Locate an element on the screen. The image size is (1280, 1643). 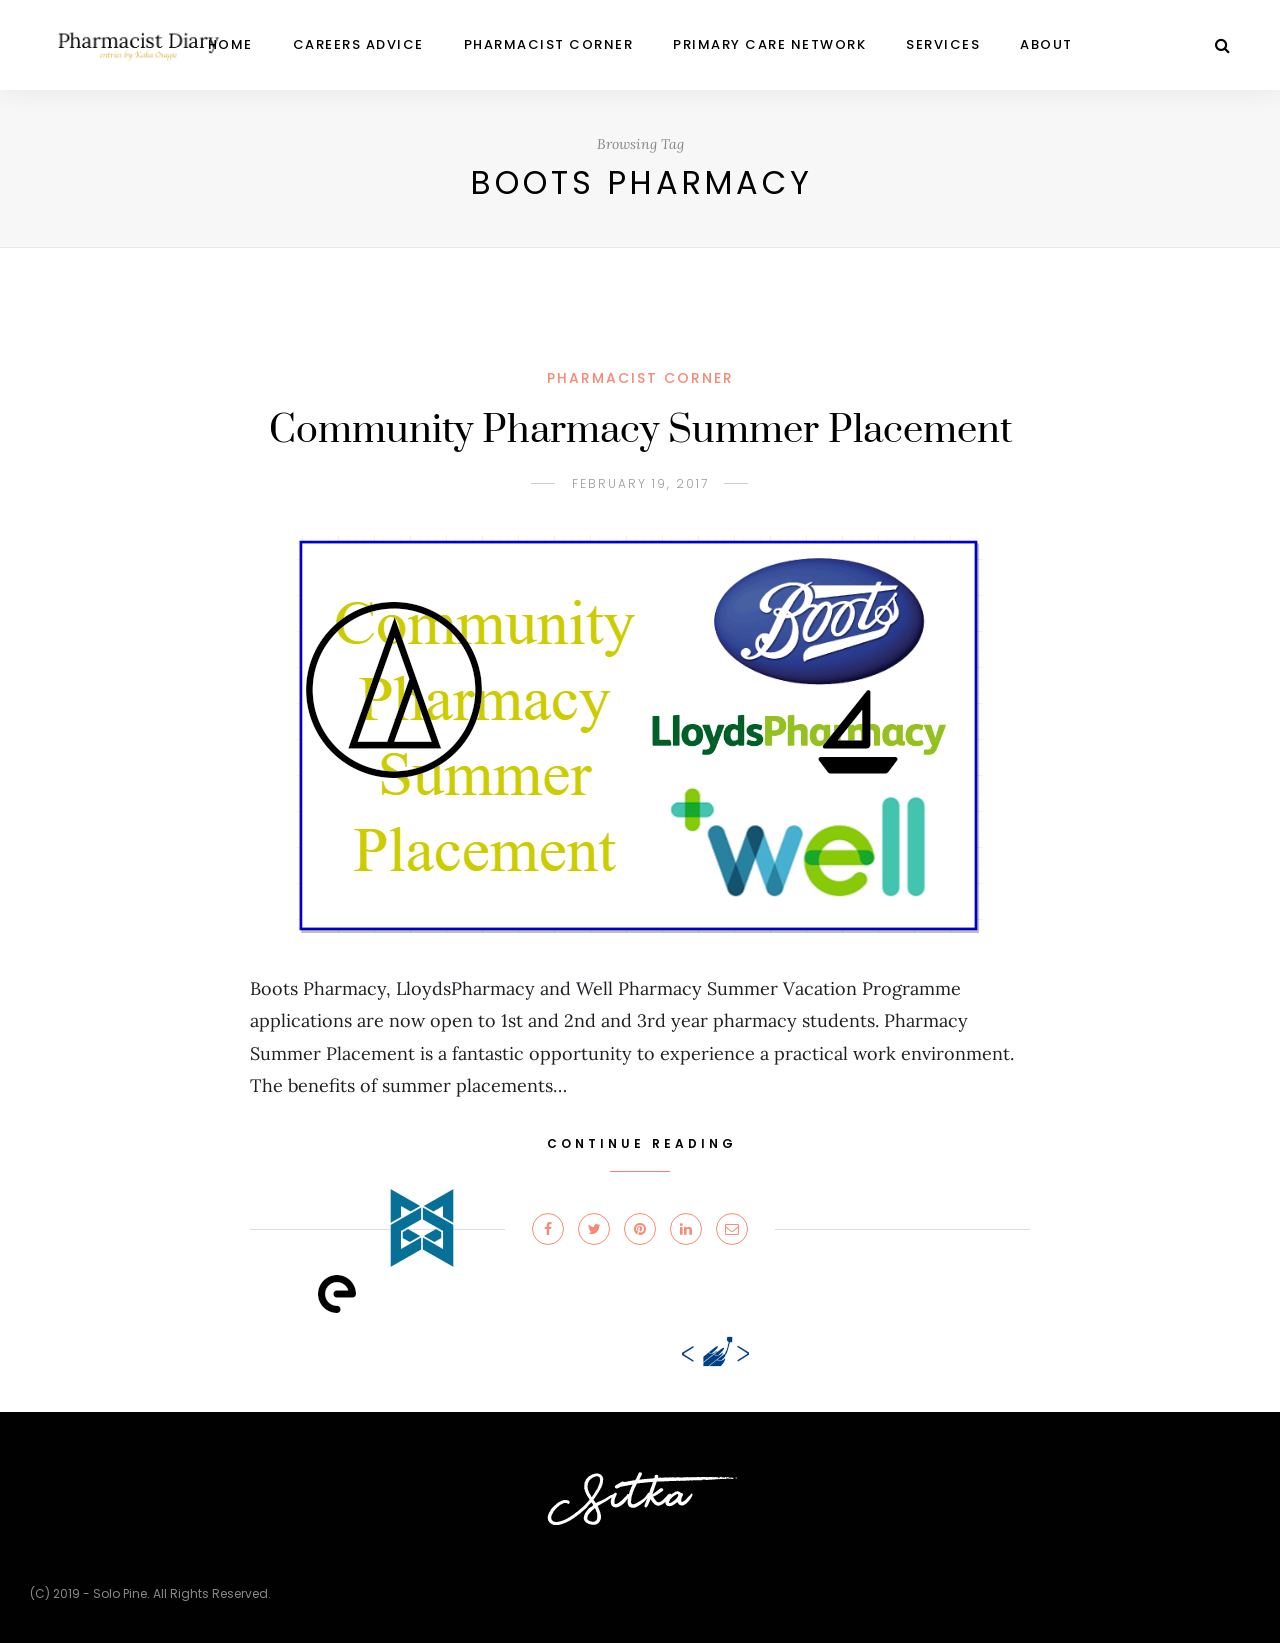
styled-components library logo is located at coordinates (715, 1351).